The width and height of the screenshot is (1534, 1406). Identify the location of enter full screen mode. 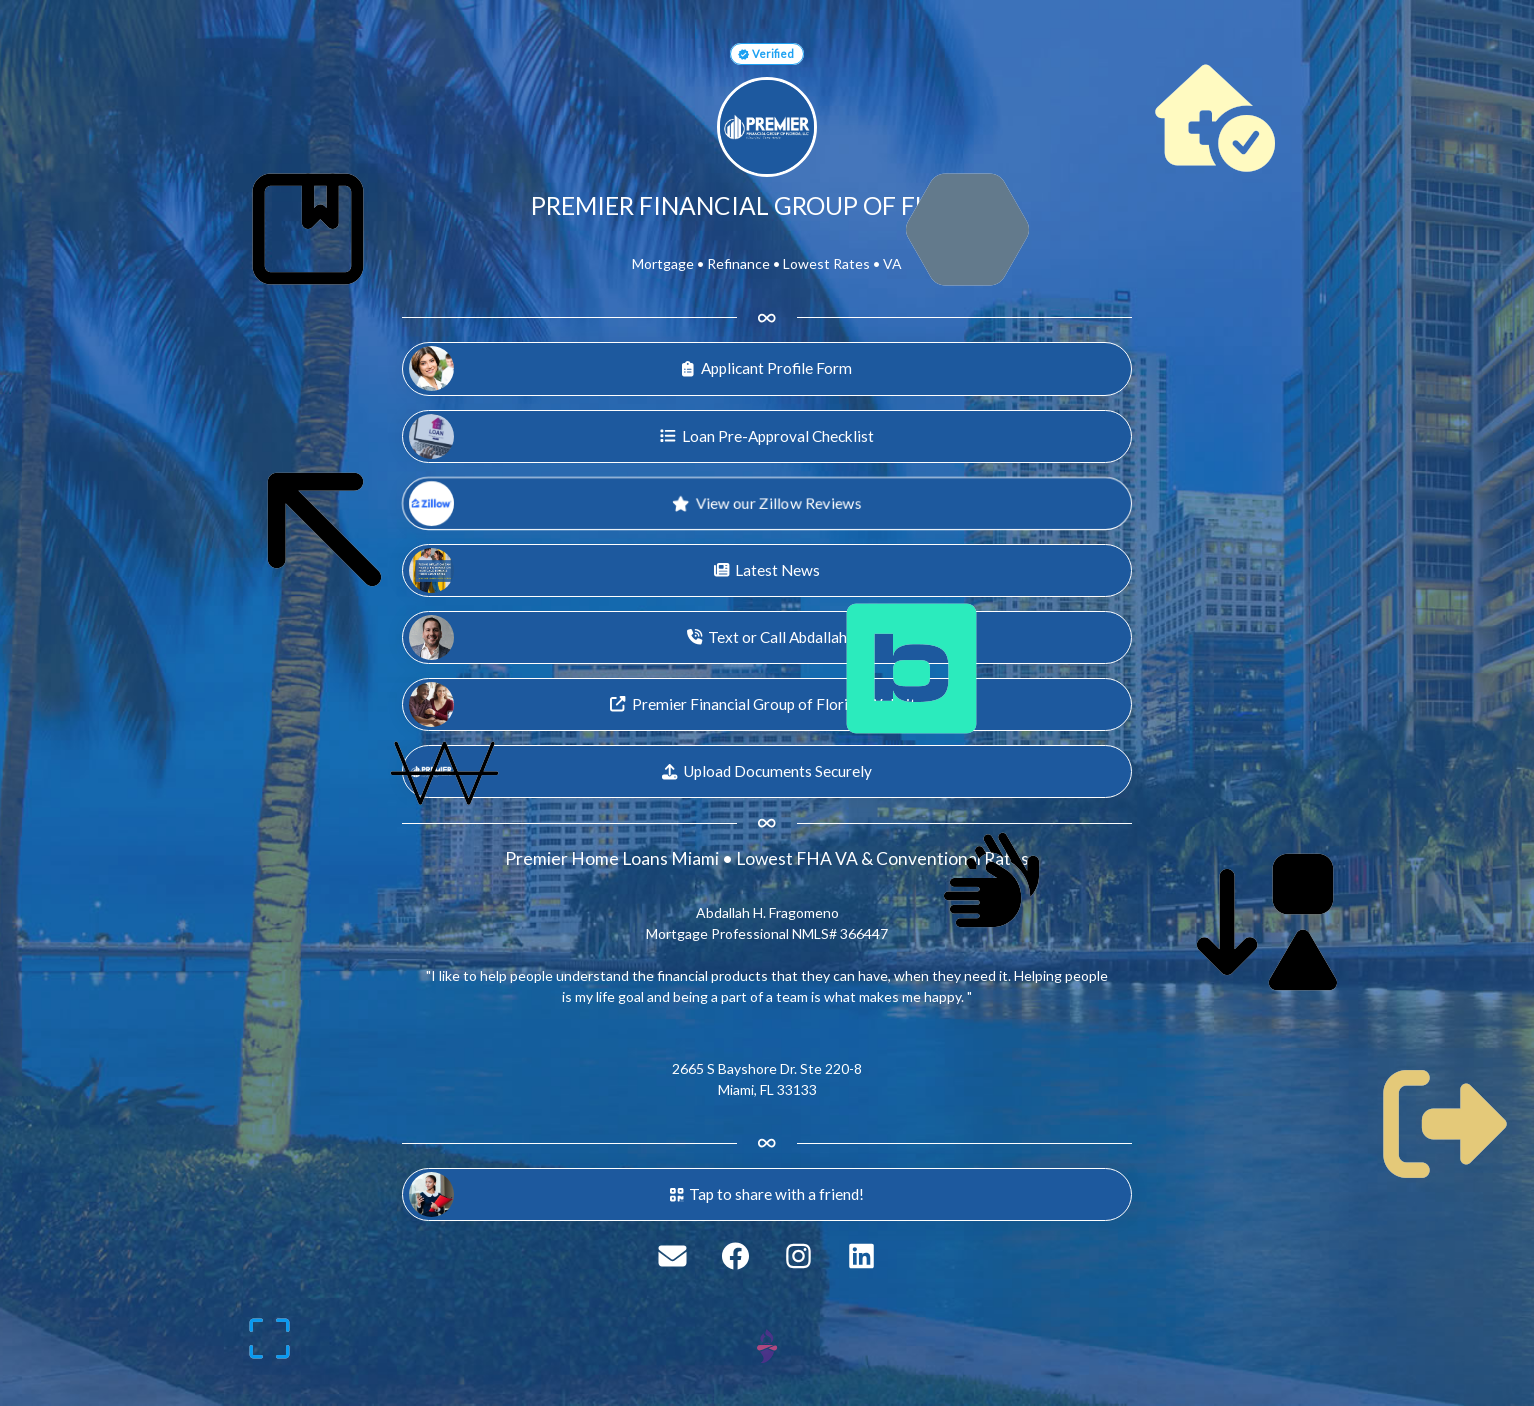
(269, 1338).